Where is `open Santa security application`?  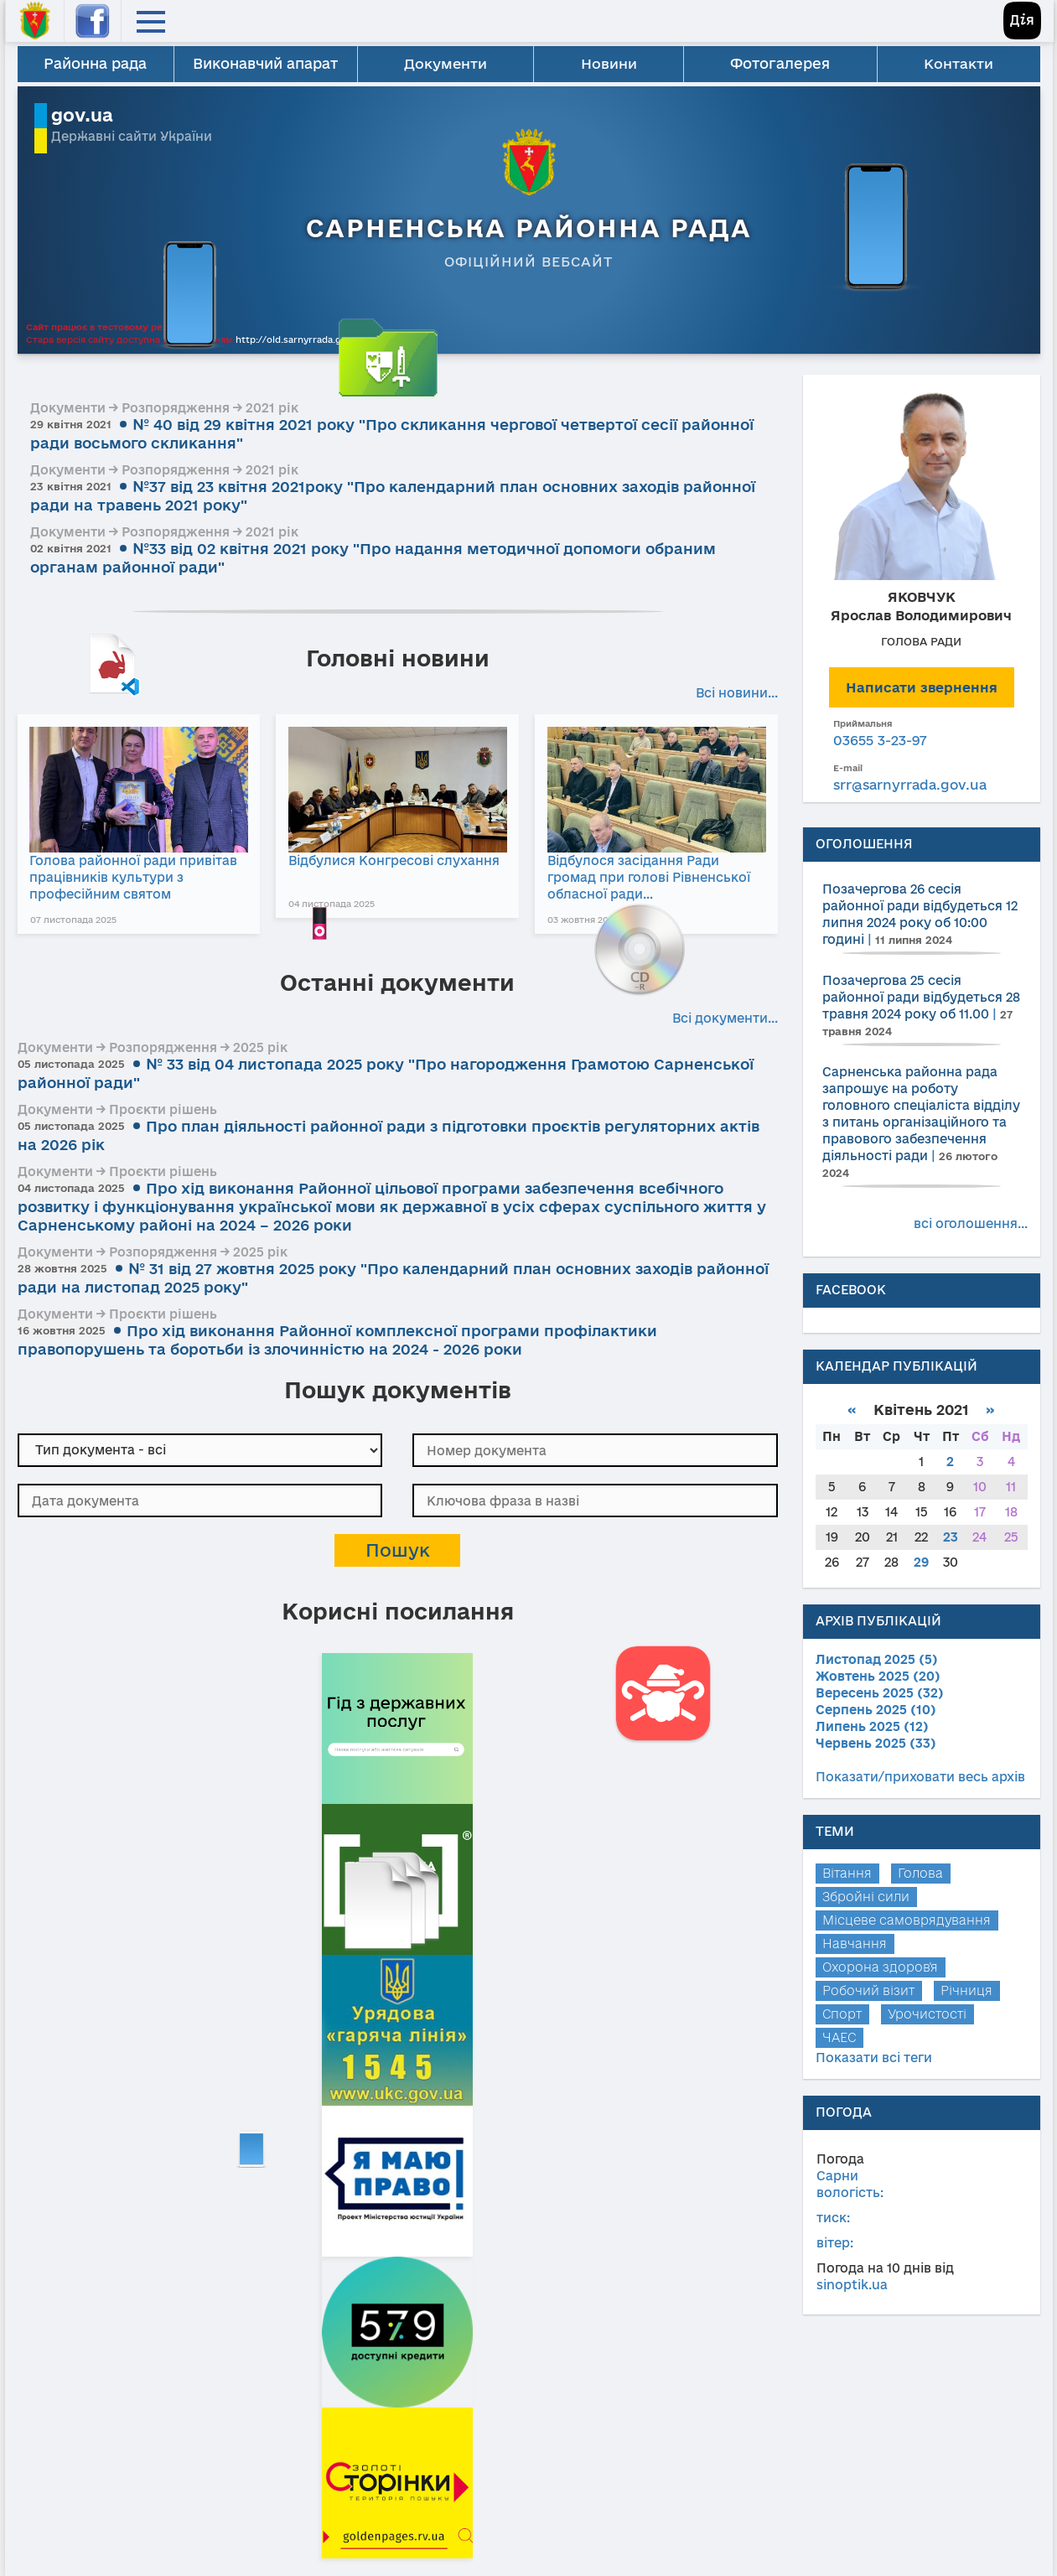
open Santa security application is located at coordinates (663, 1693).